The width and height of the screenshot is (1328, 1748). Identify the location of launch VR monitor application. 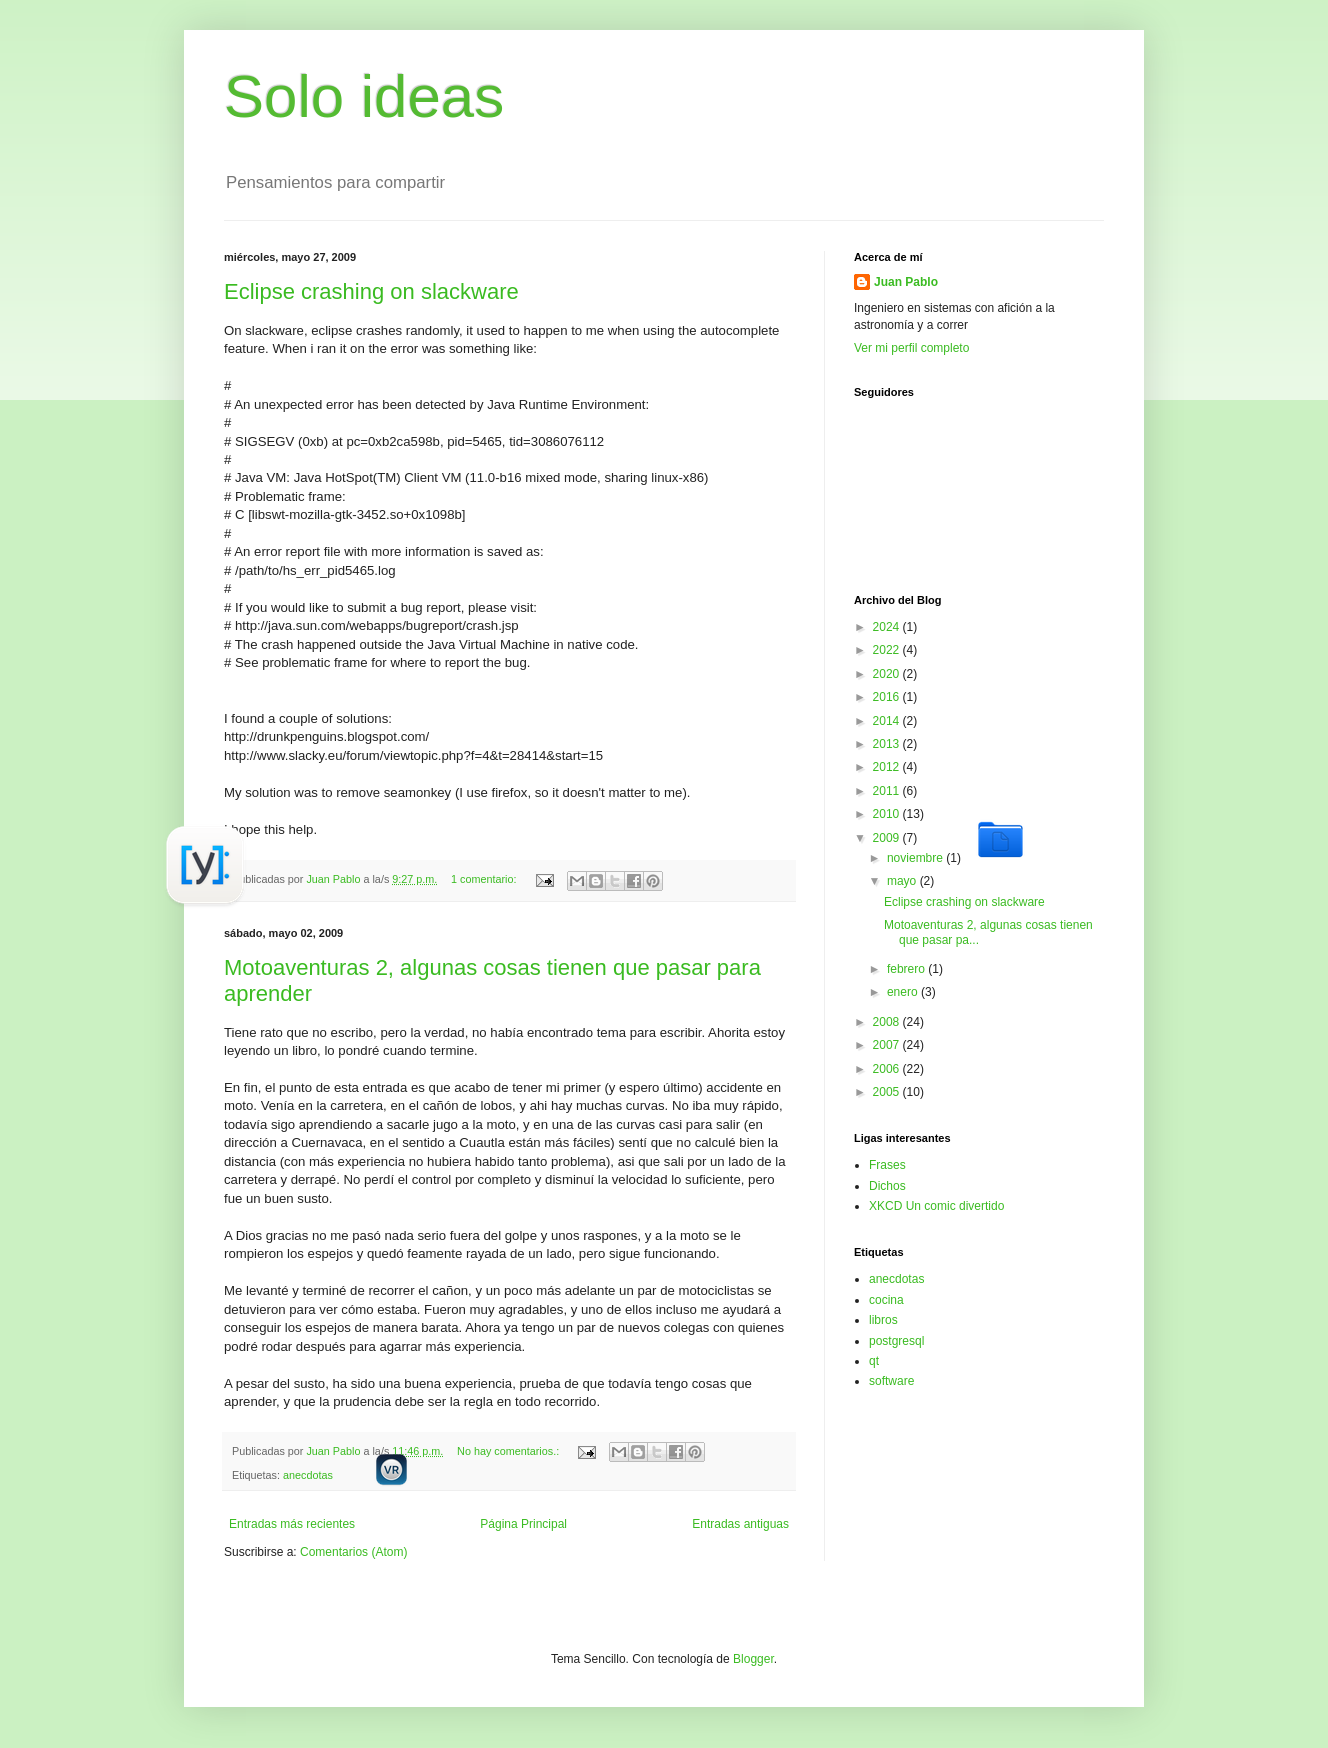
(391, 1469).